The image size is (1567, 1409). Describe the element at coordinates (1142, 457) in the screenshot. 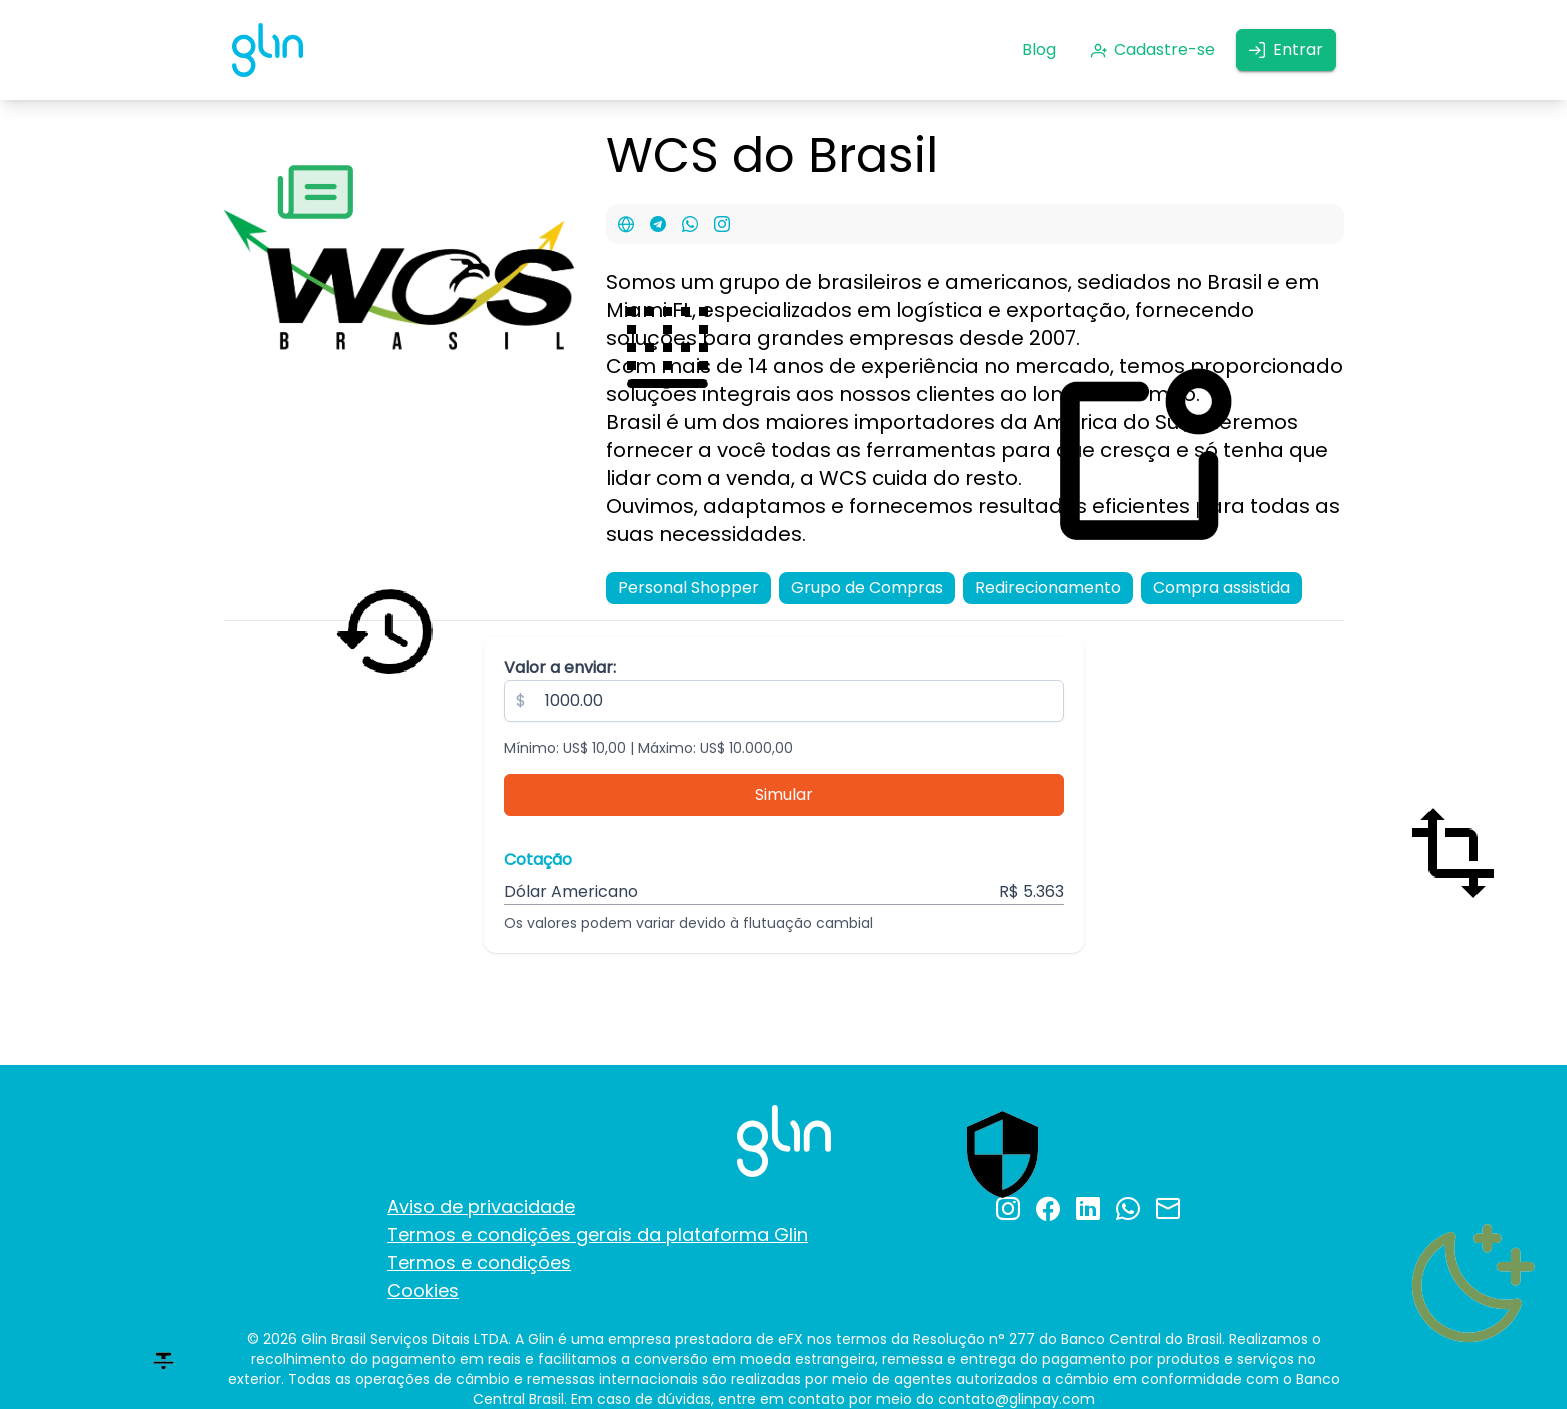

I see `view notifications` at that location.